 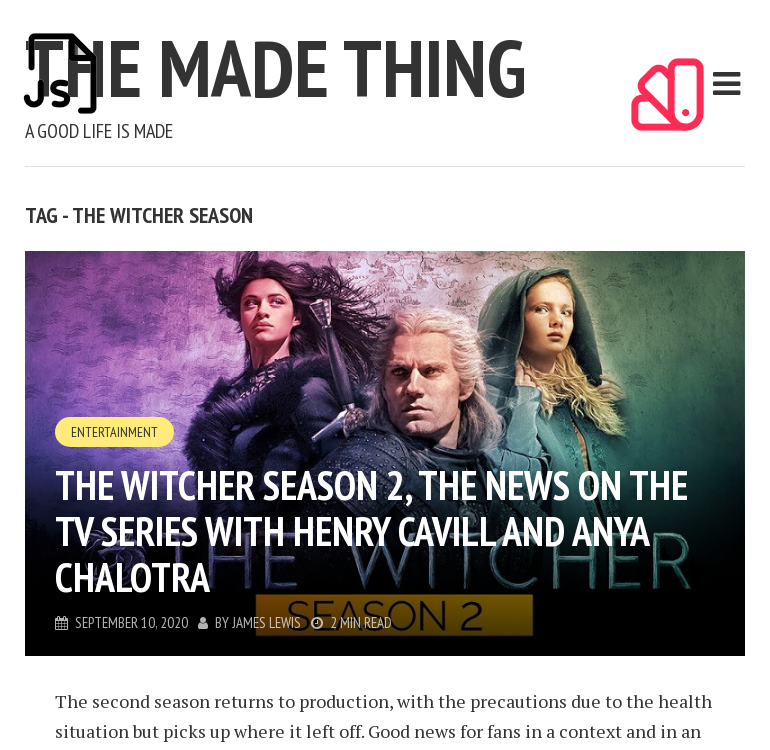 What do you see at coordinates (667, 94) in the screenshot?
I see `select a color from the palette` at bounding box center [667, 94].